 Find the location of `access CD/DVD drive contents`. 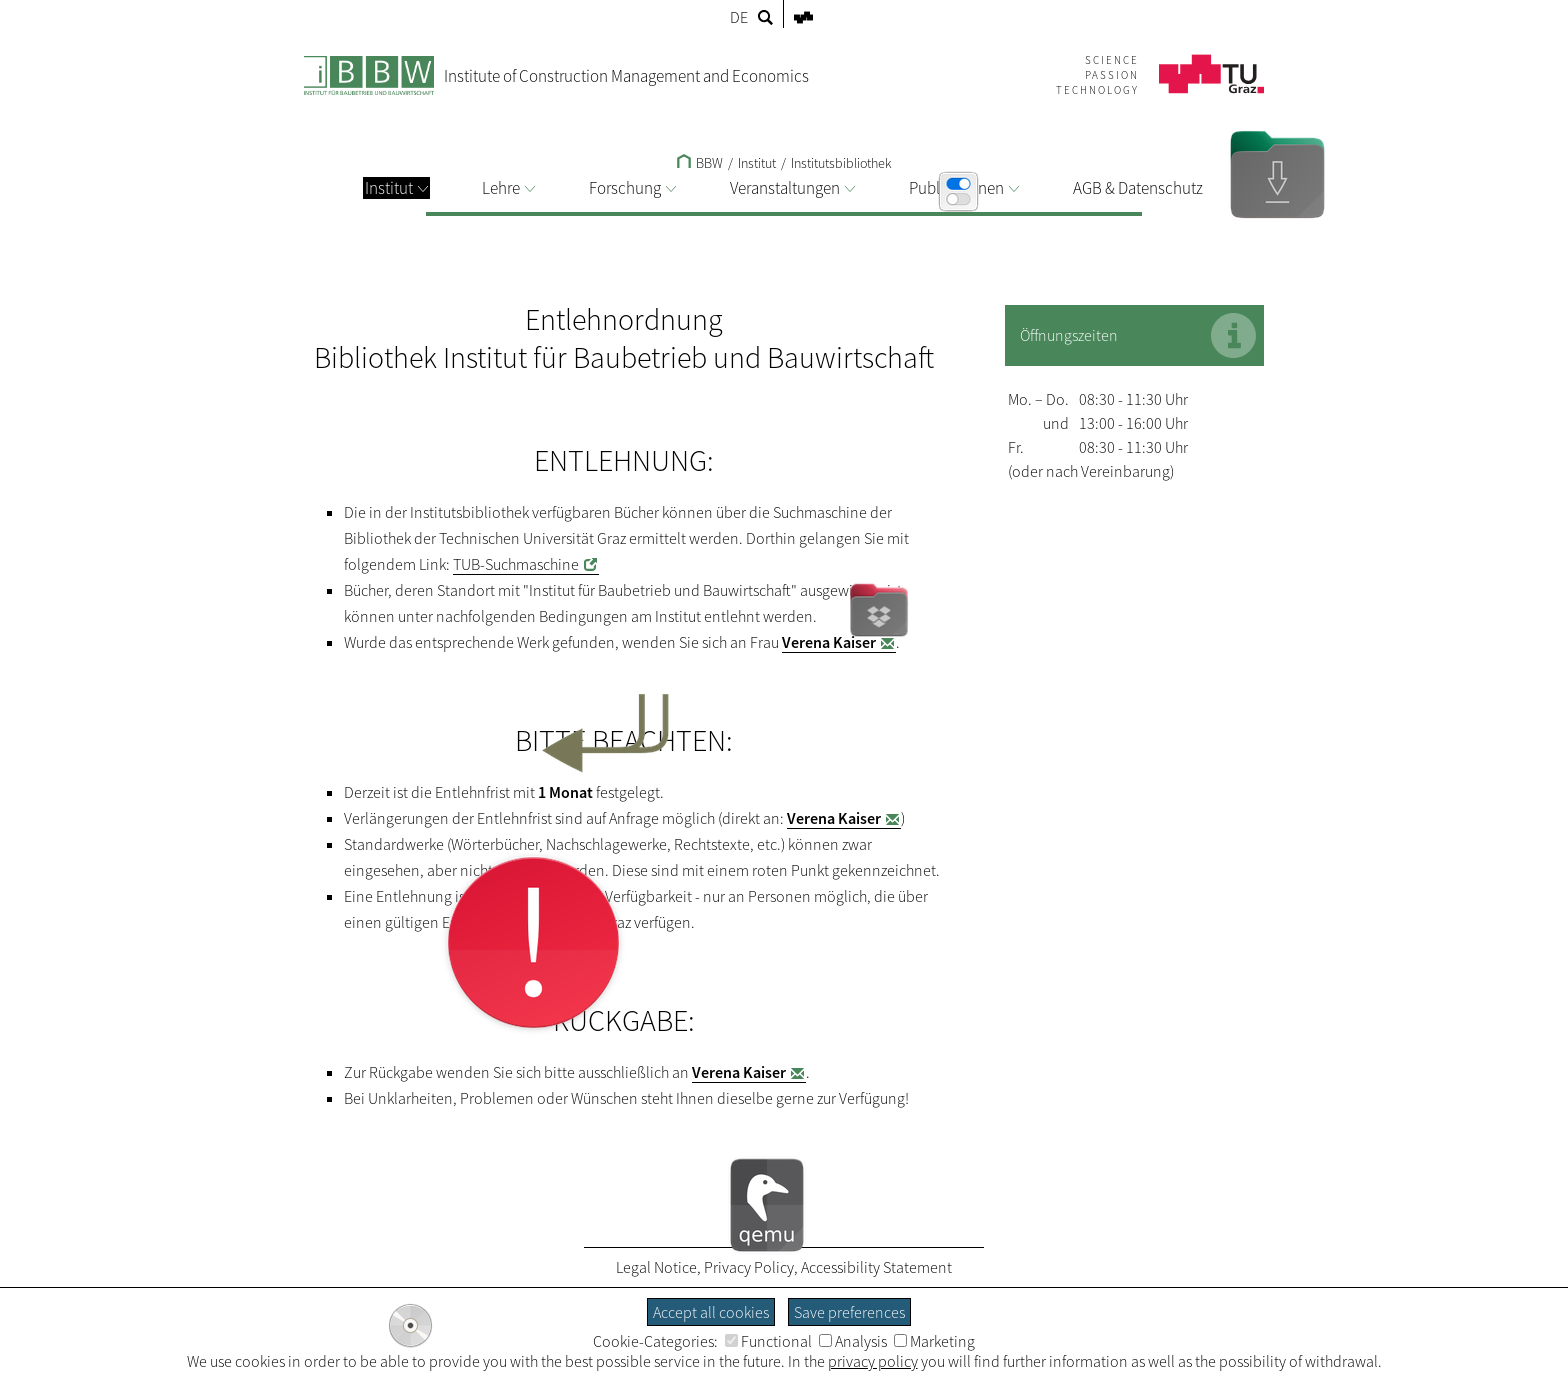

access CD/DVD drive contents is located at coordinates (410, 1325).